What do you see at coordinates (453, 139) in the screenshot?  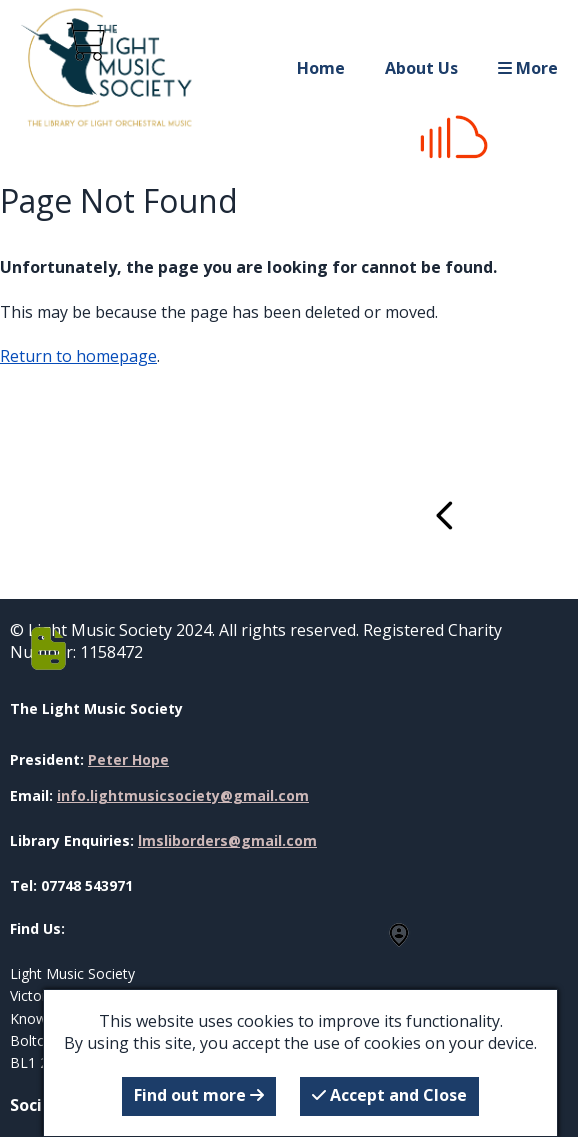 I see `open SoundCloud app` at bounding box center [453, 139].